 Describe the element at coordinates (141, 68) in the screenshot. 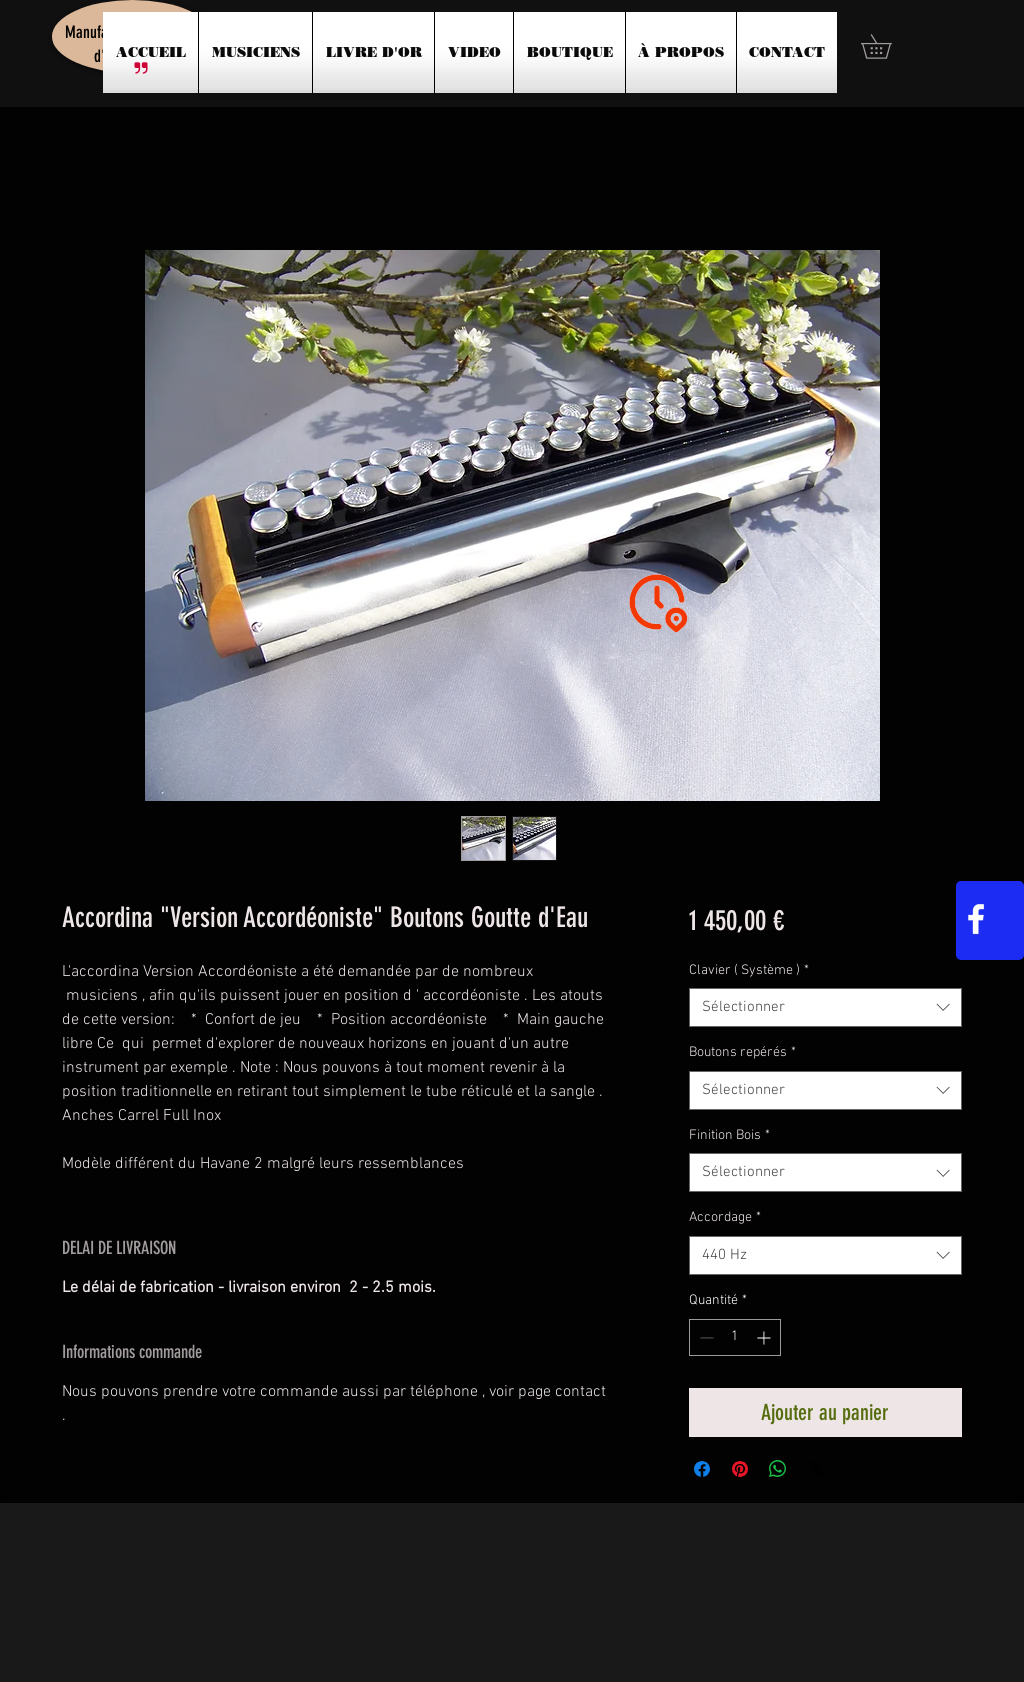

I see `insert a quotation or blockquote` at that location.